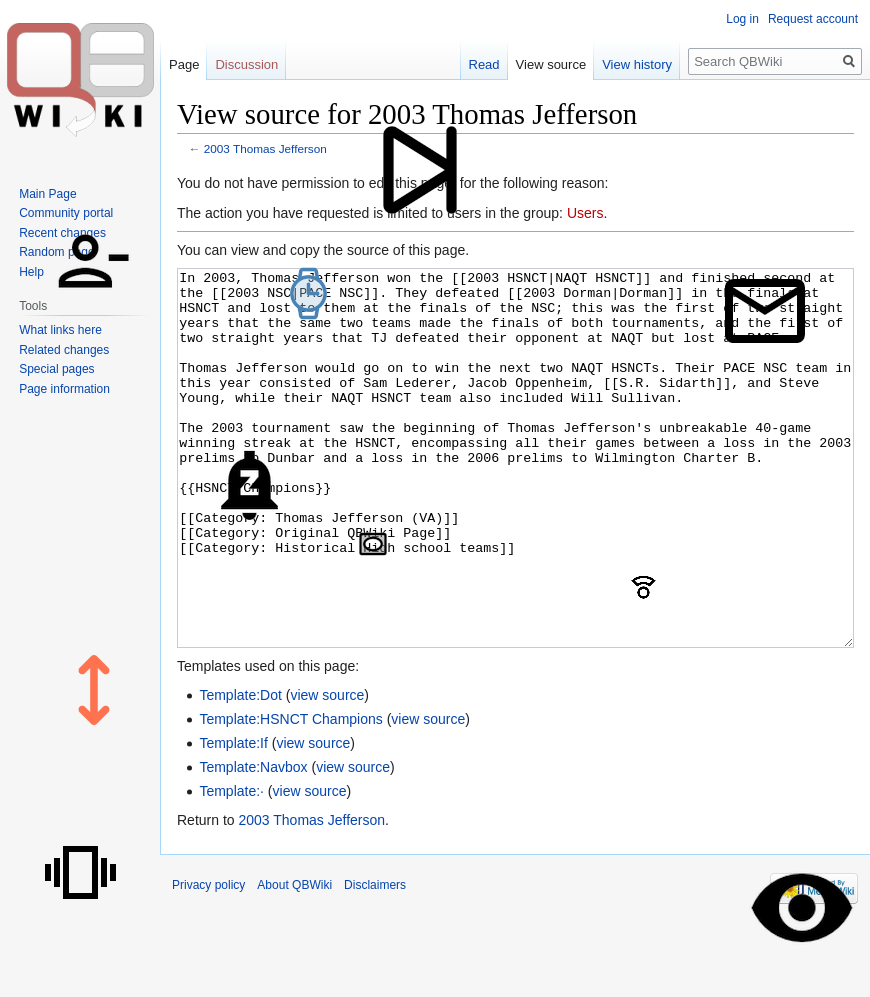  Describe the element at coordinates (92, 261) in the screenshot. I see `remove a contact or friend` at that location.